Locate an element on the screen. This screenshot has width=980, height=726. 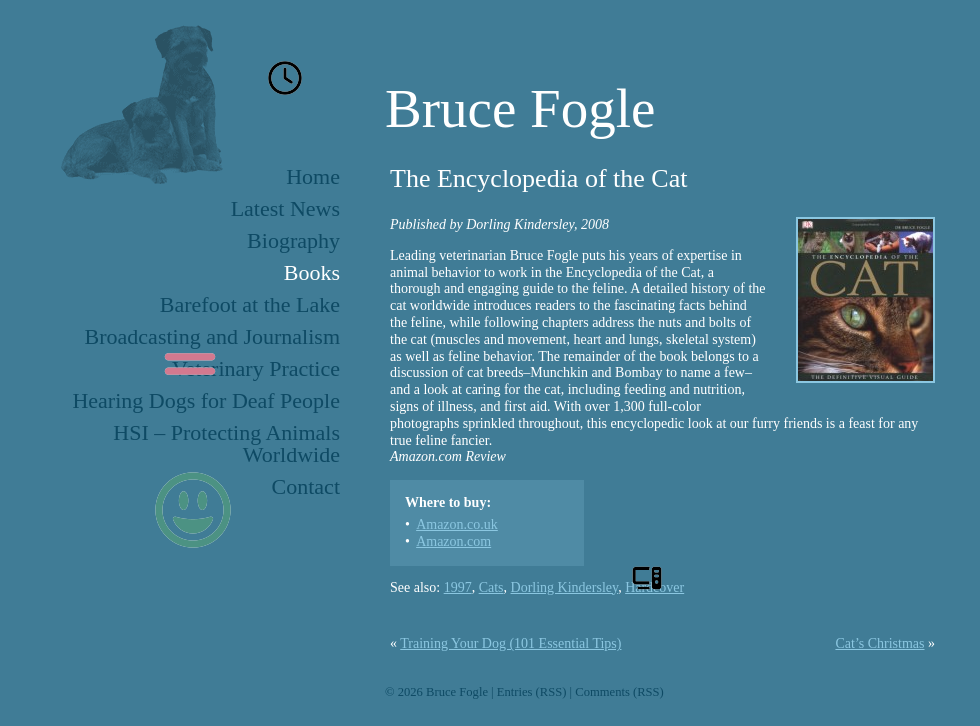
insert a grinning emoji into your message is located at coordinates (193, 510).